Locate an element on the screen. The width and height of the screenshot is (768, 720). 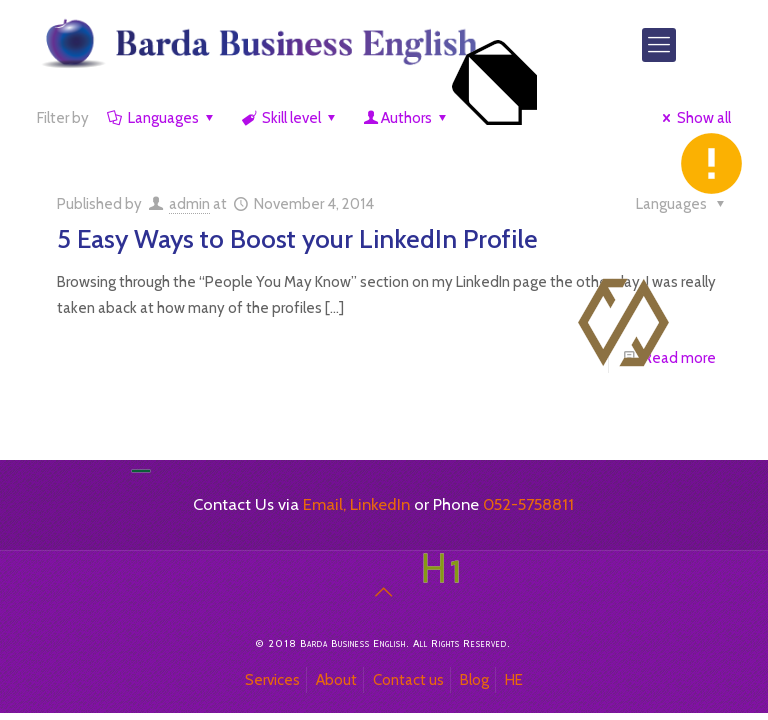
format text as heading level 1 is located at coordinates (442, 568).